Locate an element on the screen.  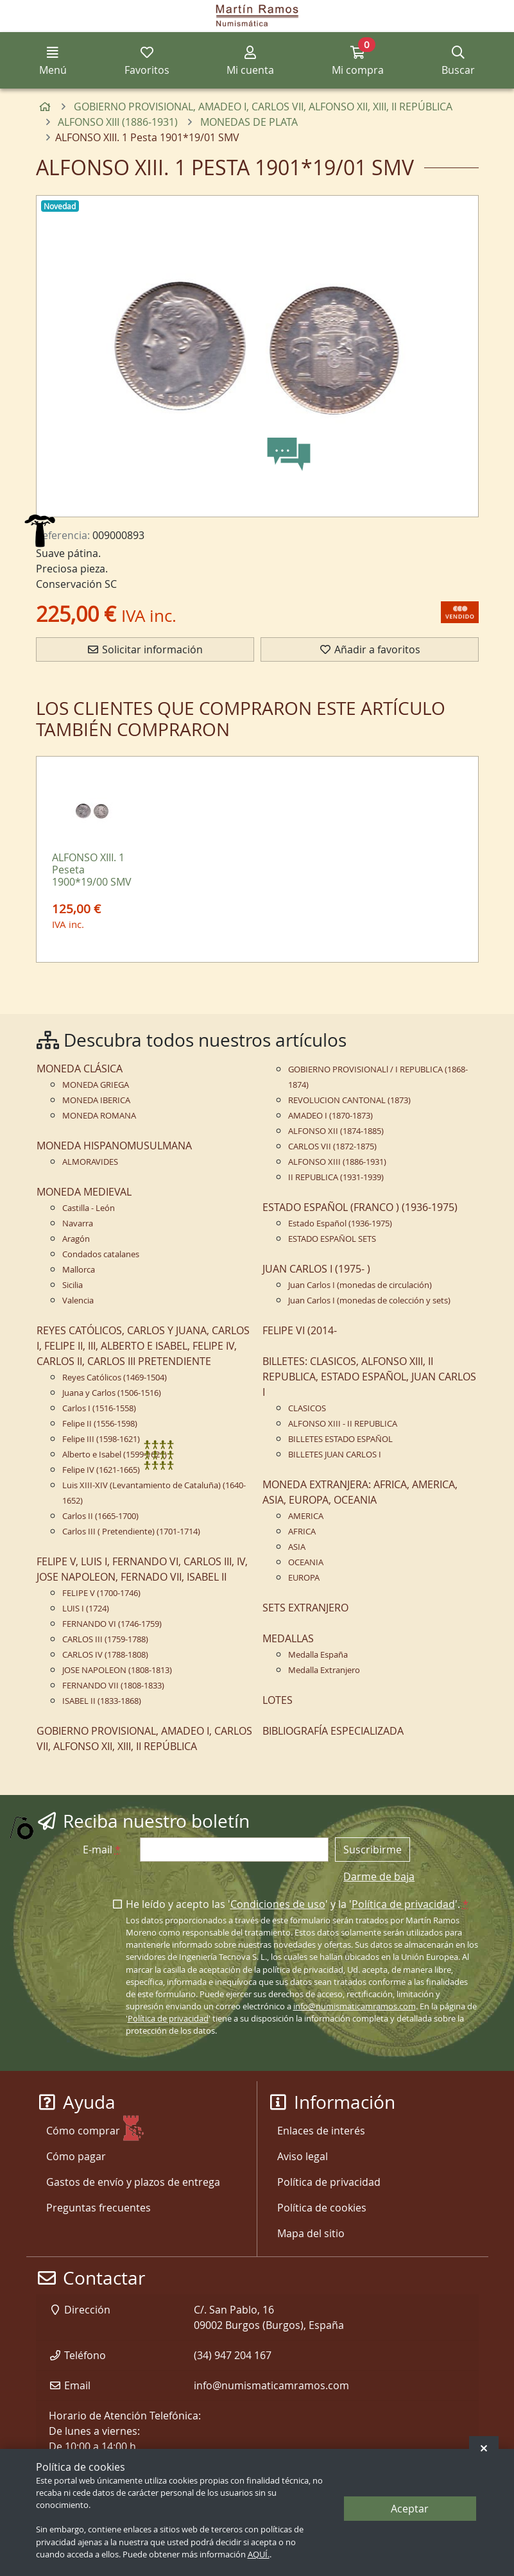
indicates a group or team of players is located at coordinates (159, 1455).